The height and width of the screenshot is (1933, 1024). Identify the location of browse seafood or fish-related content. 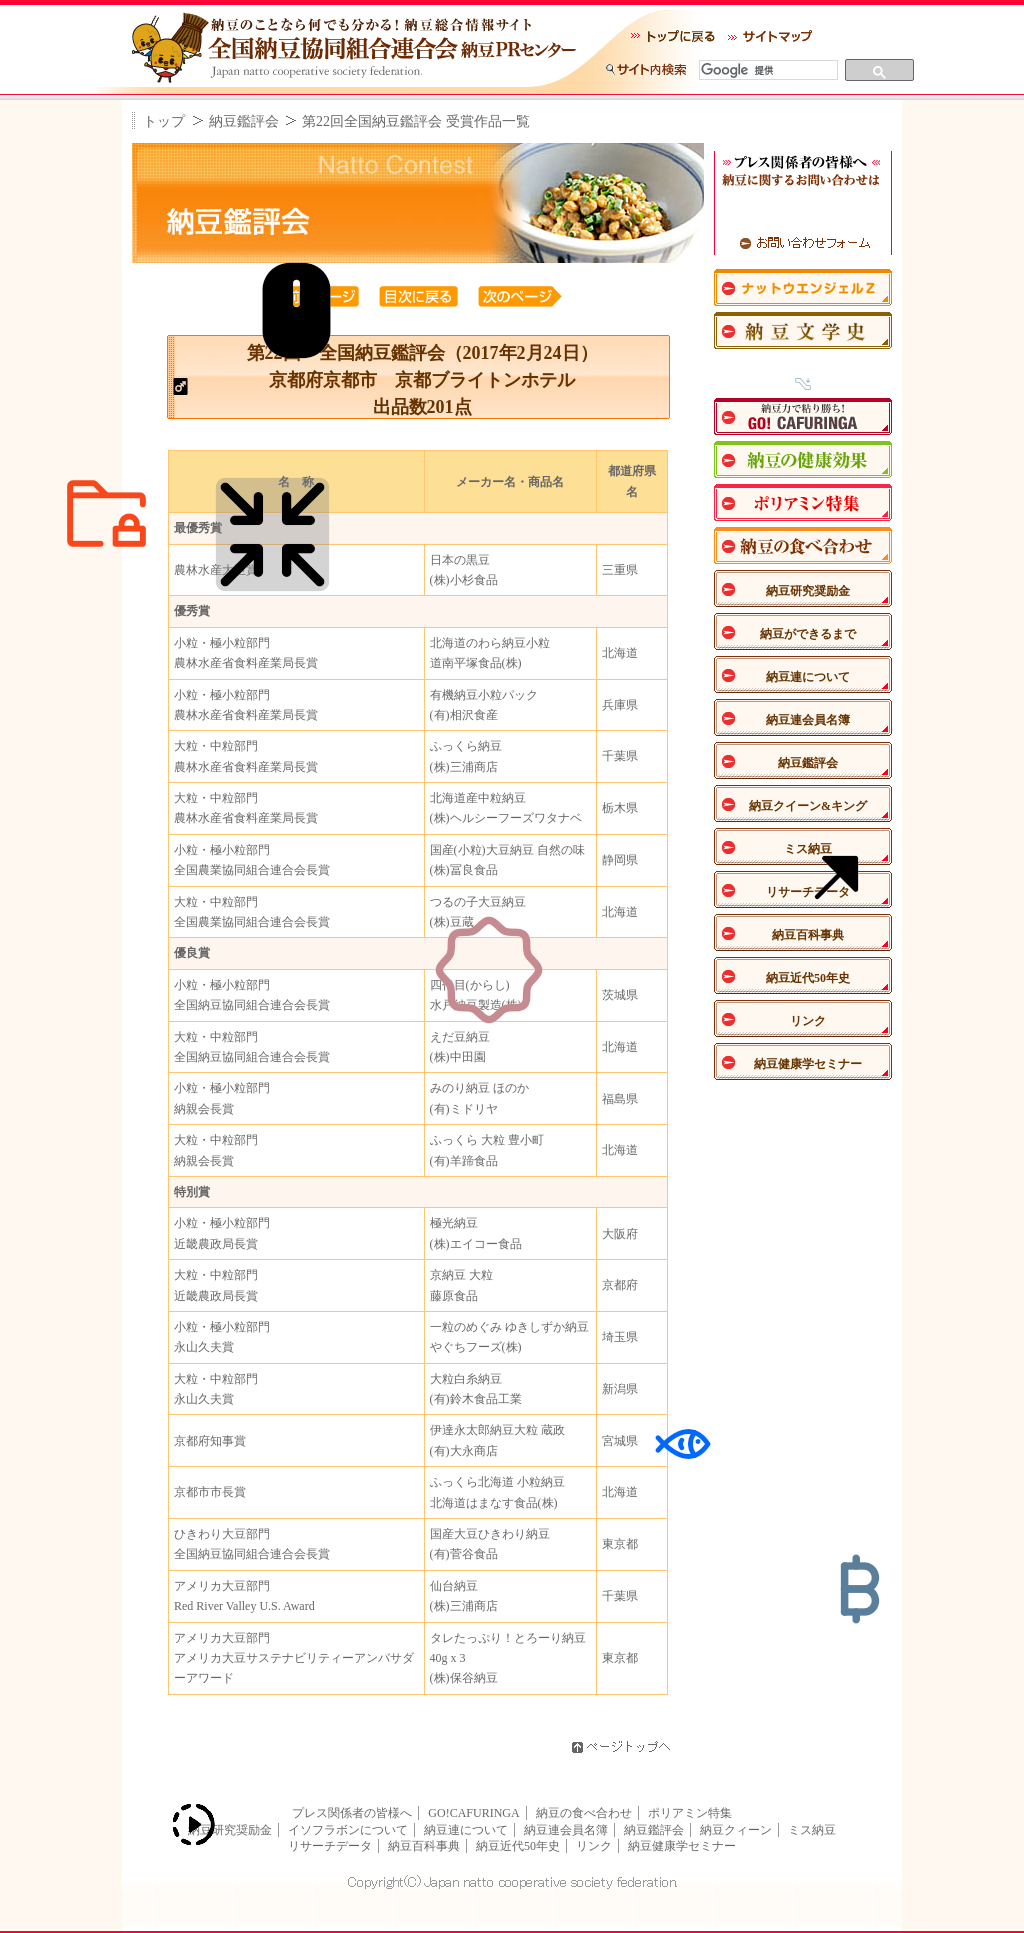
(683, 1444).